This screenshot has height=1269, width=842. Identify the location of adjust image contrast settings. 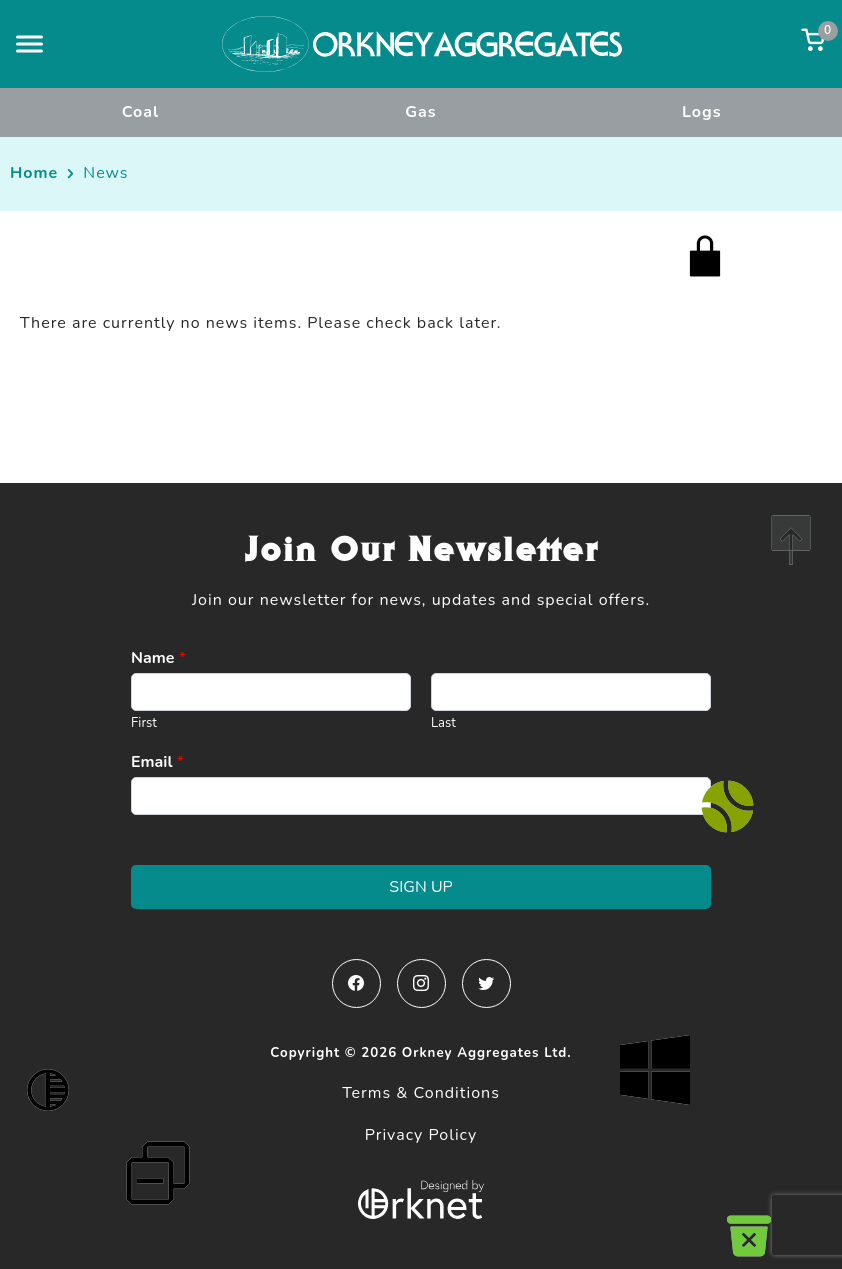
(48, 1090).